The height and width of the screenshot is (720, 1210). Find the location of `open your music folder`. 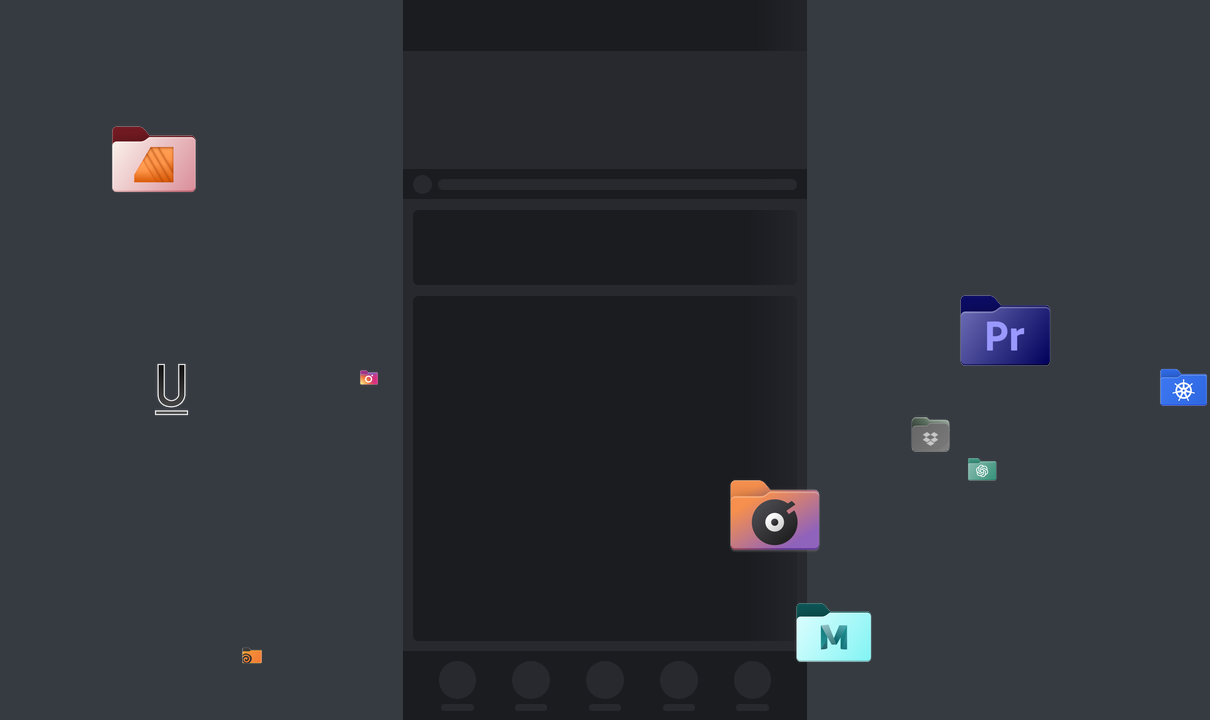

open your music folder is located at coordinates (774, 517).